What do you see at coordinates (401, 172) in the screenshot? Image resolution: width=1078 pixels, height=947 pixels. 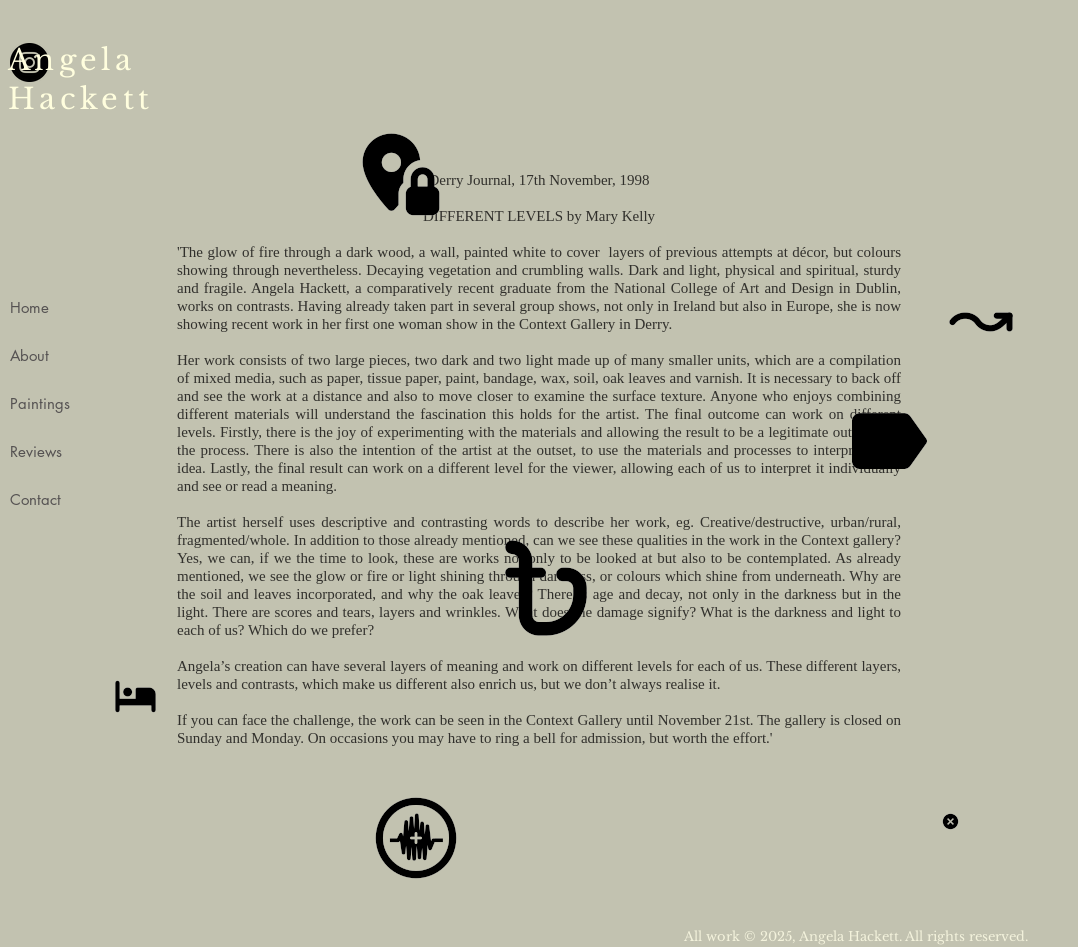 I see `indicates a private or secured location` at bounding box center [401, 172].